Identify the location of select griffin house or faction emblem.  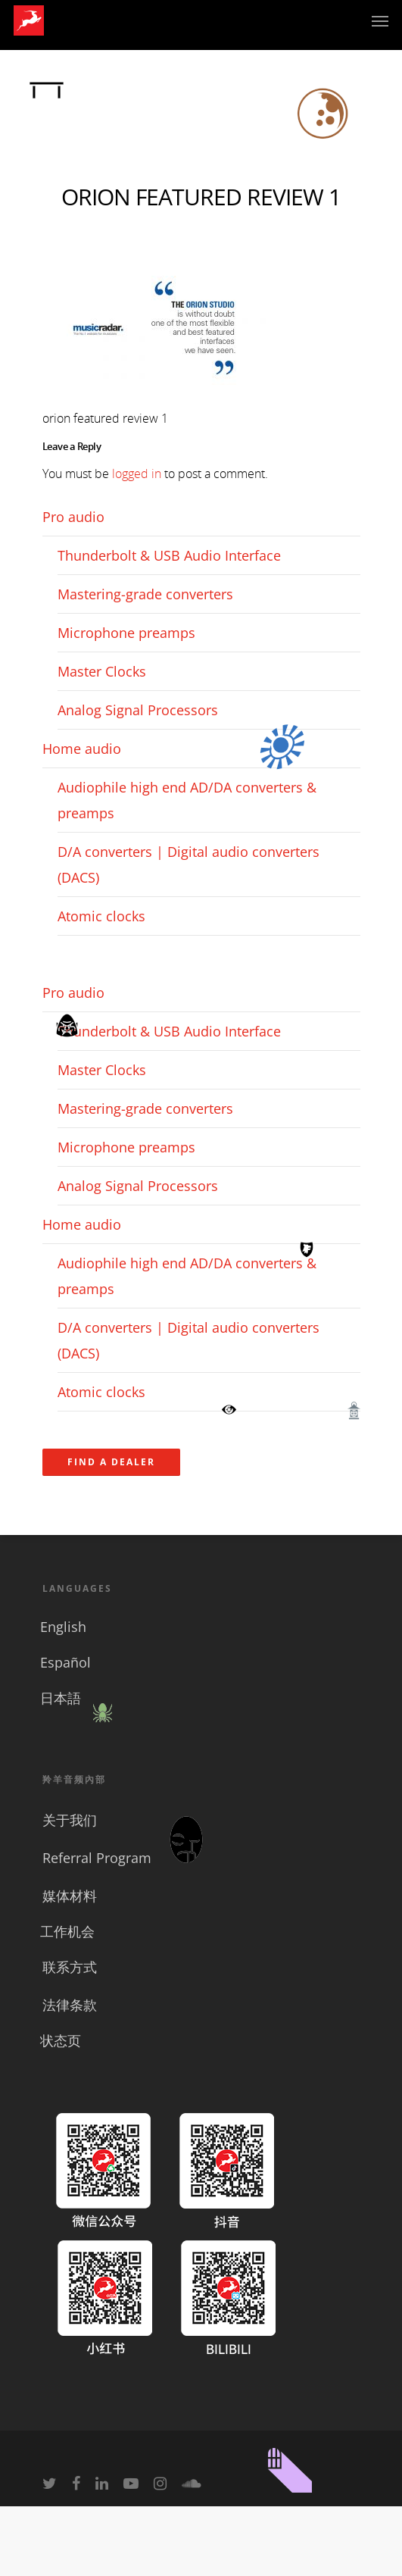
(307, 1249).